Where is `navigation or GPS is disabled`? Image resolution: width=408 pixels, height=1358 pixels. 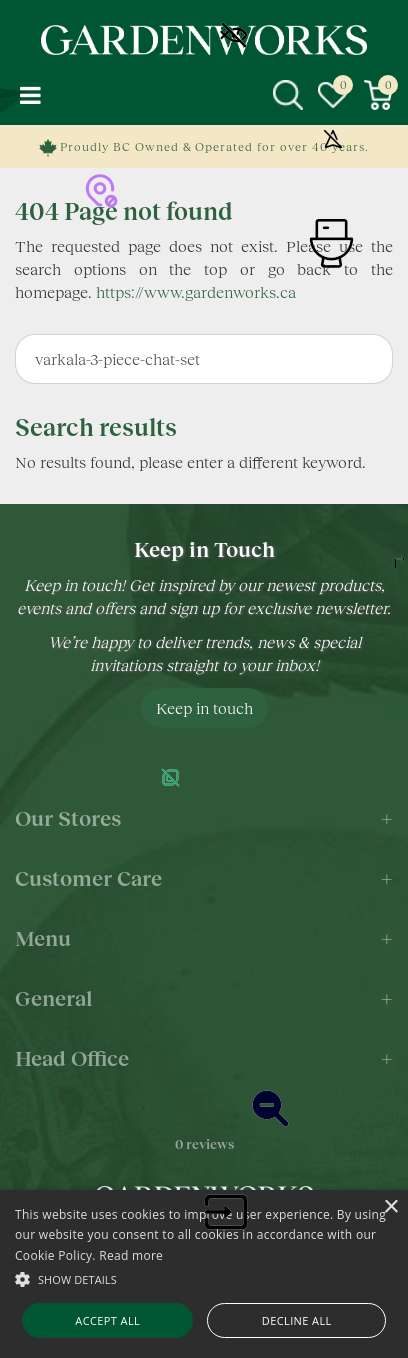
navigation or GPS is disabled is located at coordinates (333, 139).